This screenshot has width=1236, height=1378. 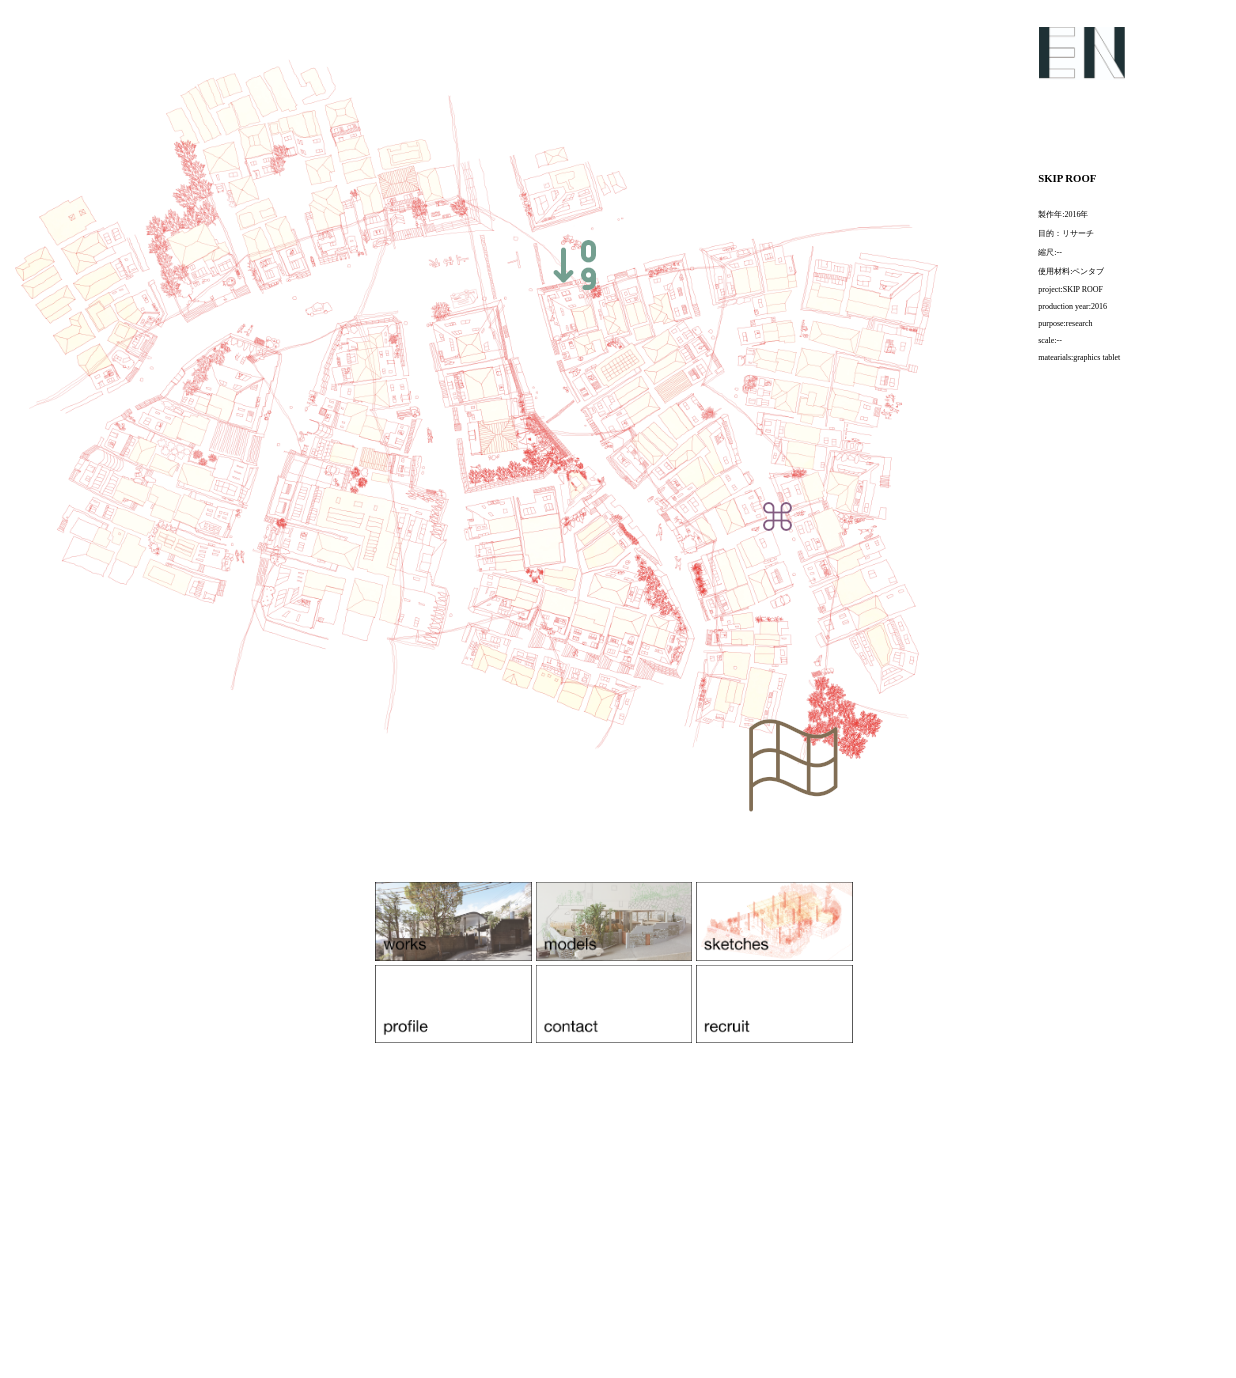 What do you see at coordinates (777, 516) in the screenshot?
I see `keyboard shortcut or command key symbol` at bounding box center [777, 516].